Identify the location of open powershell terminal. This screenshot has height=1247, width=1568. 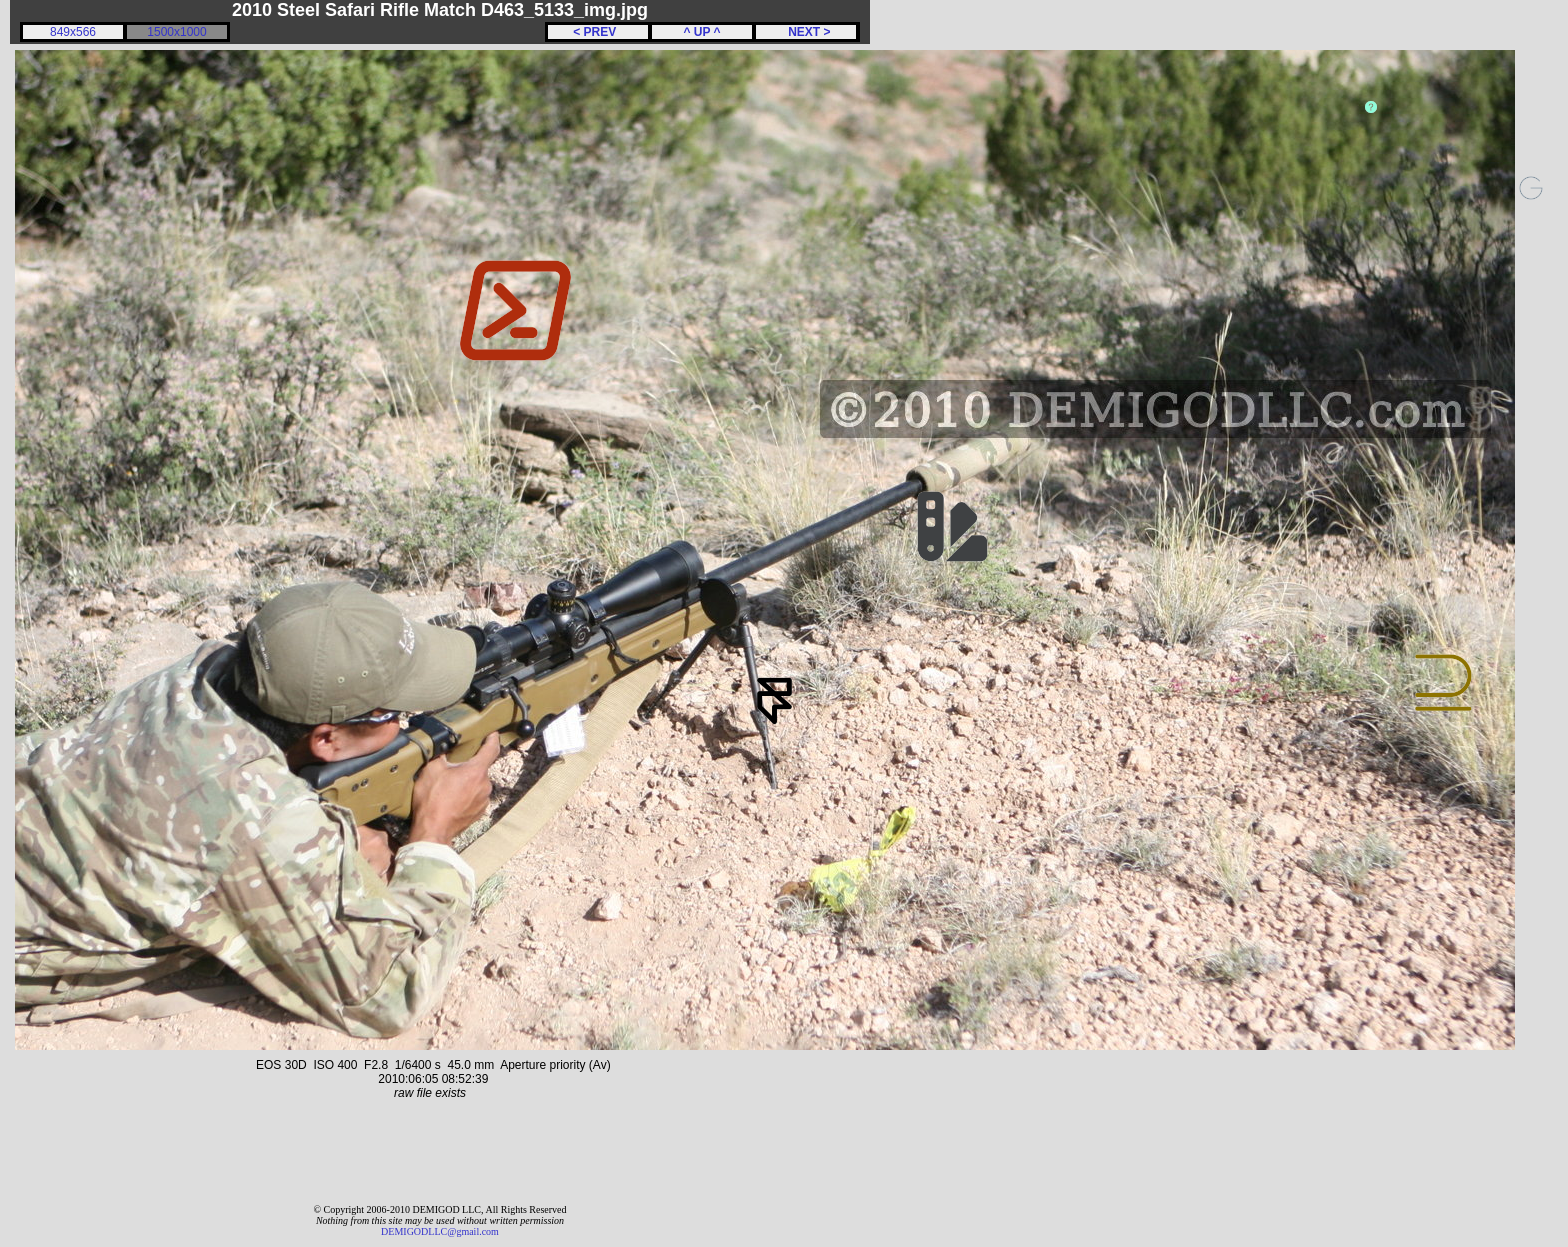
(515, 310).